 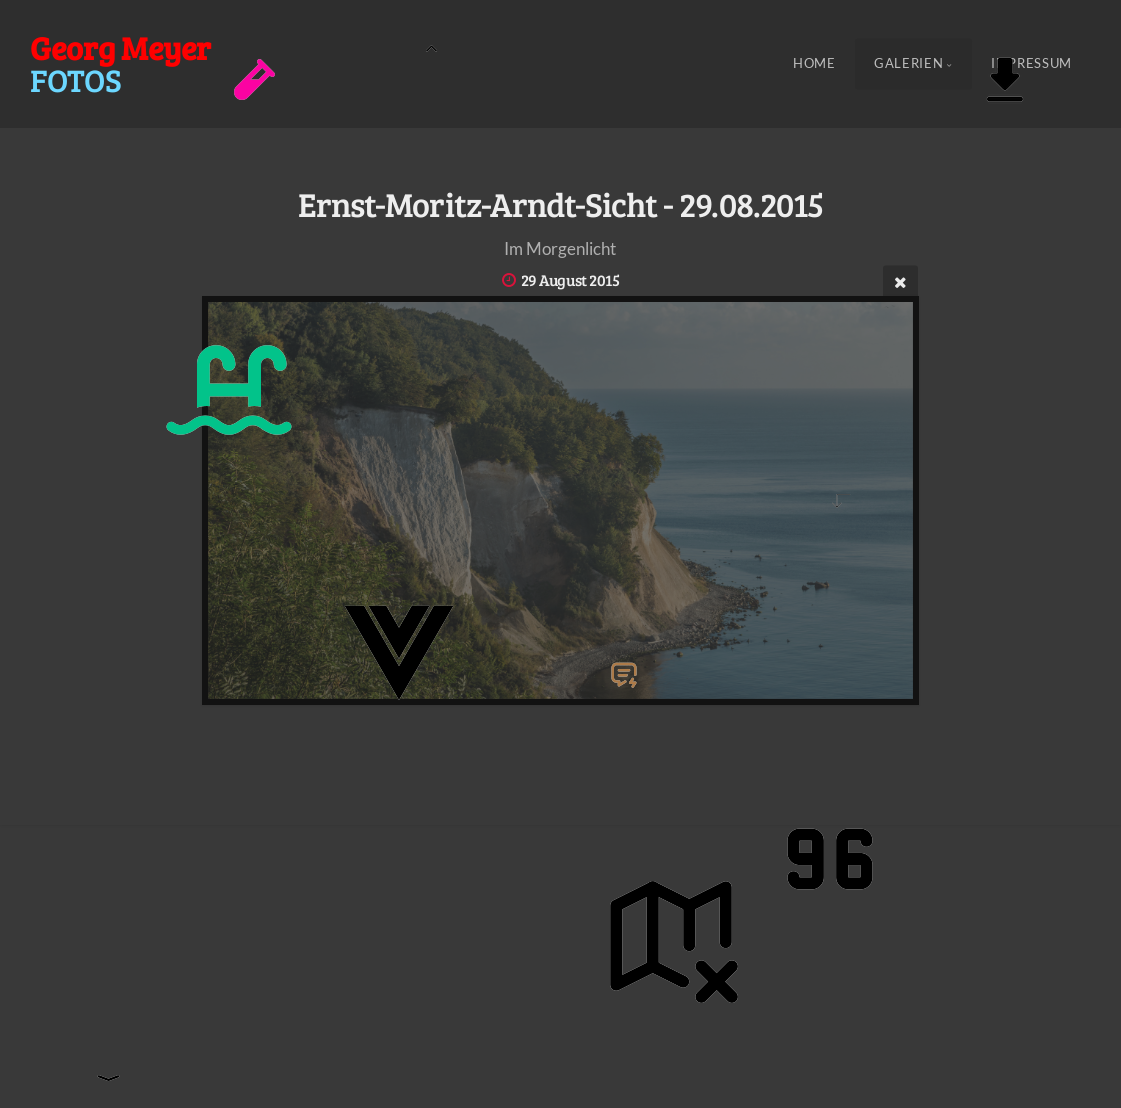 What do you see at coordinates (108, 1077) in the screenshot?
I see `expand content or dropdown menu` at bounding box center [108, 1077].